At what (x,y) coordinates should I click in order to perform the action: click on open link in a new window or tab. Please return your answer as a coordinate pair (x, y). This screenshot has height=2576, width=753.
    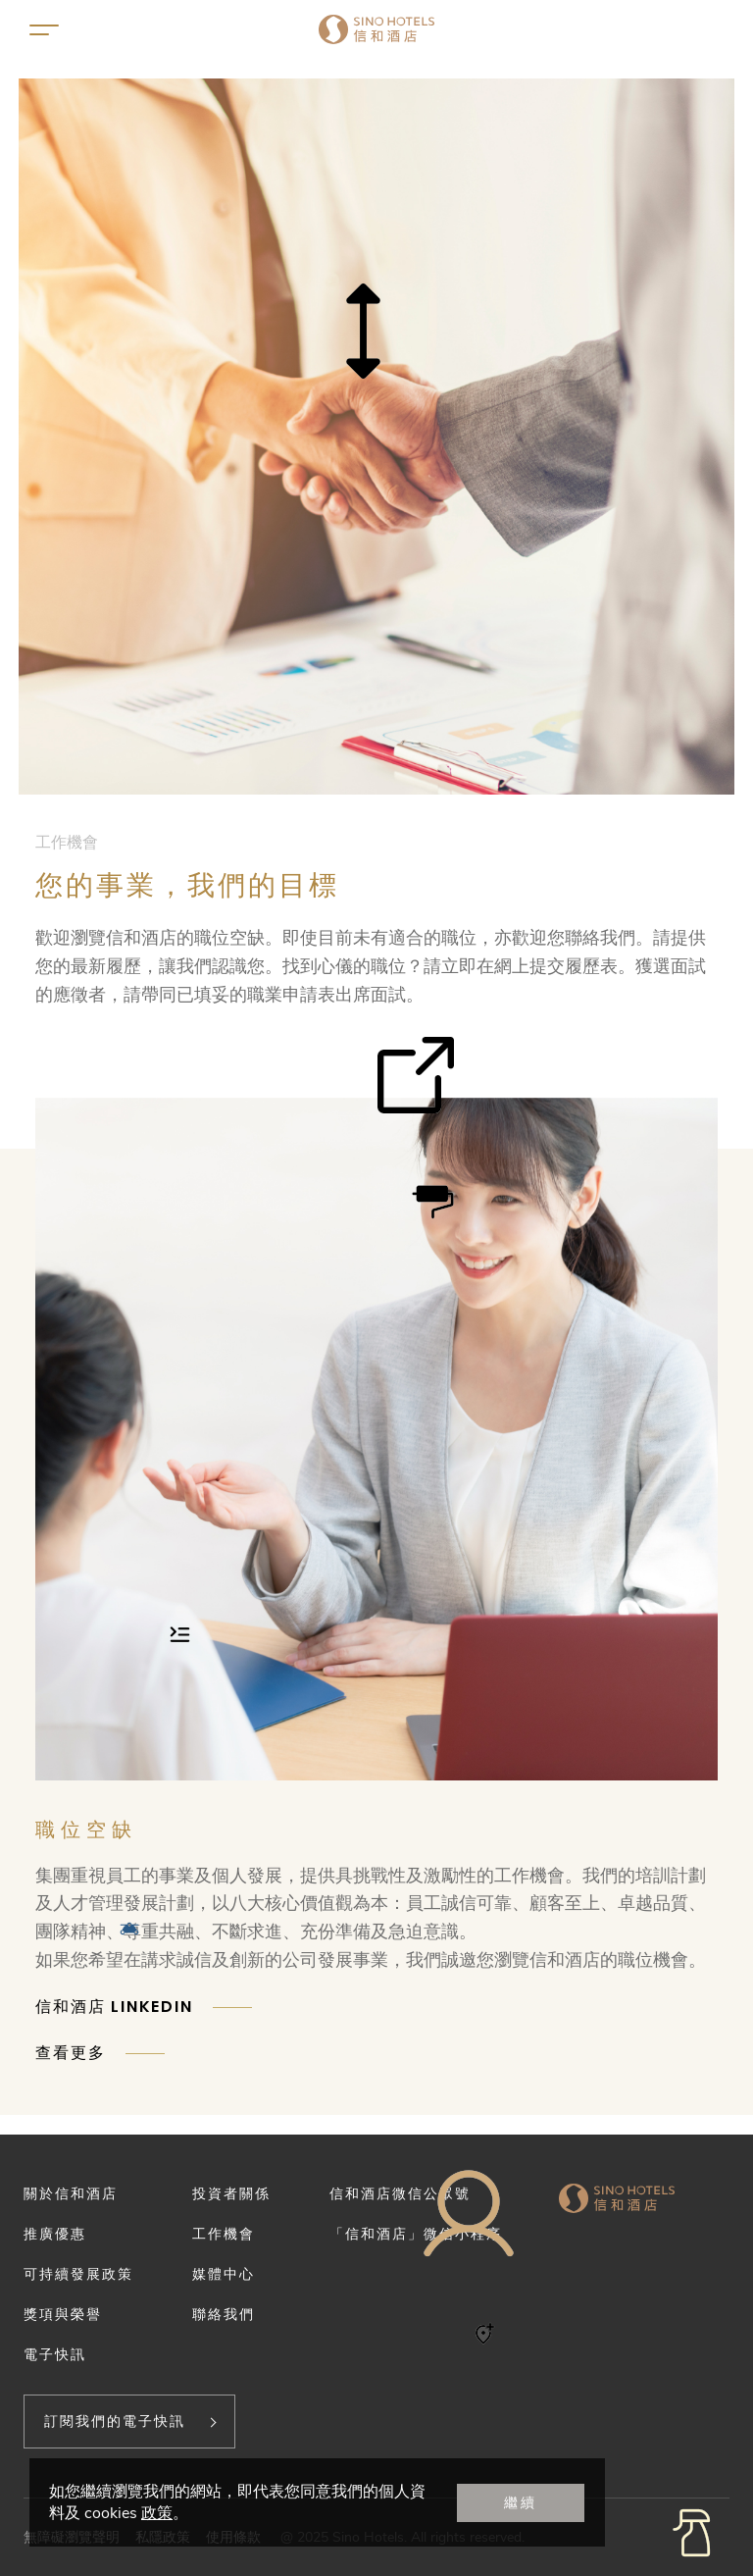
    Looking at the image, I should click on (416, 1075).